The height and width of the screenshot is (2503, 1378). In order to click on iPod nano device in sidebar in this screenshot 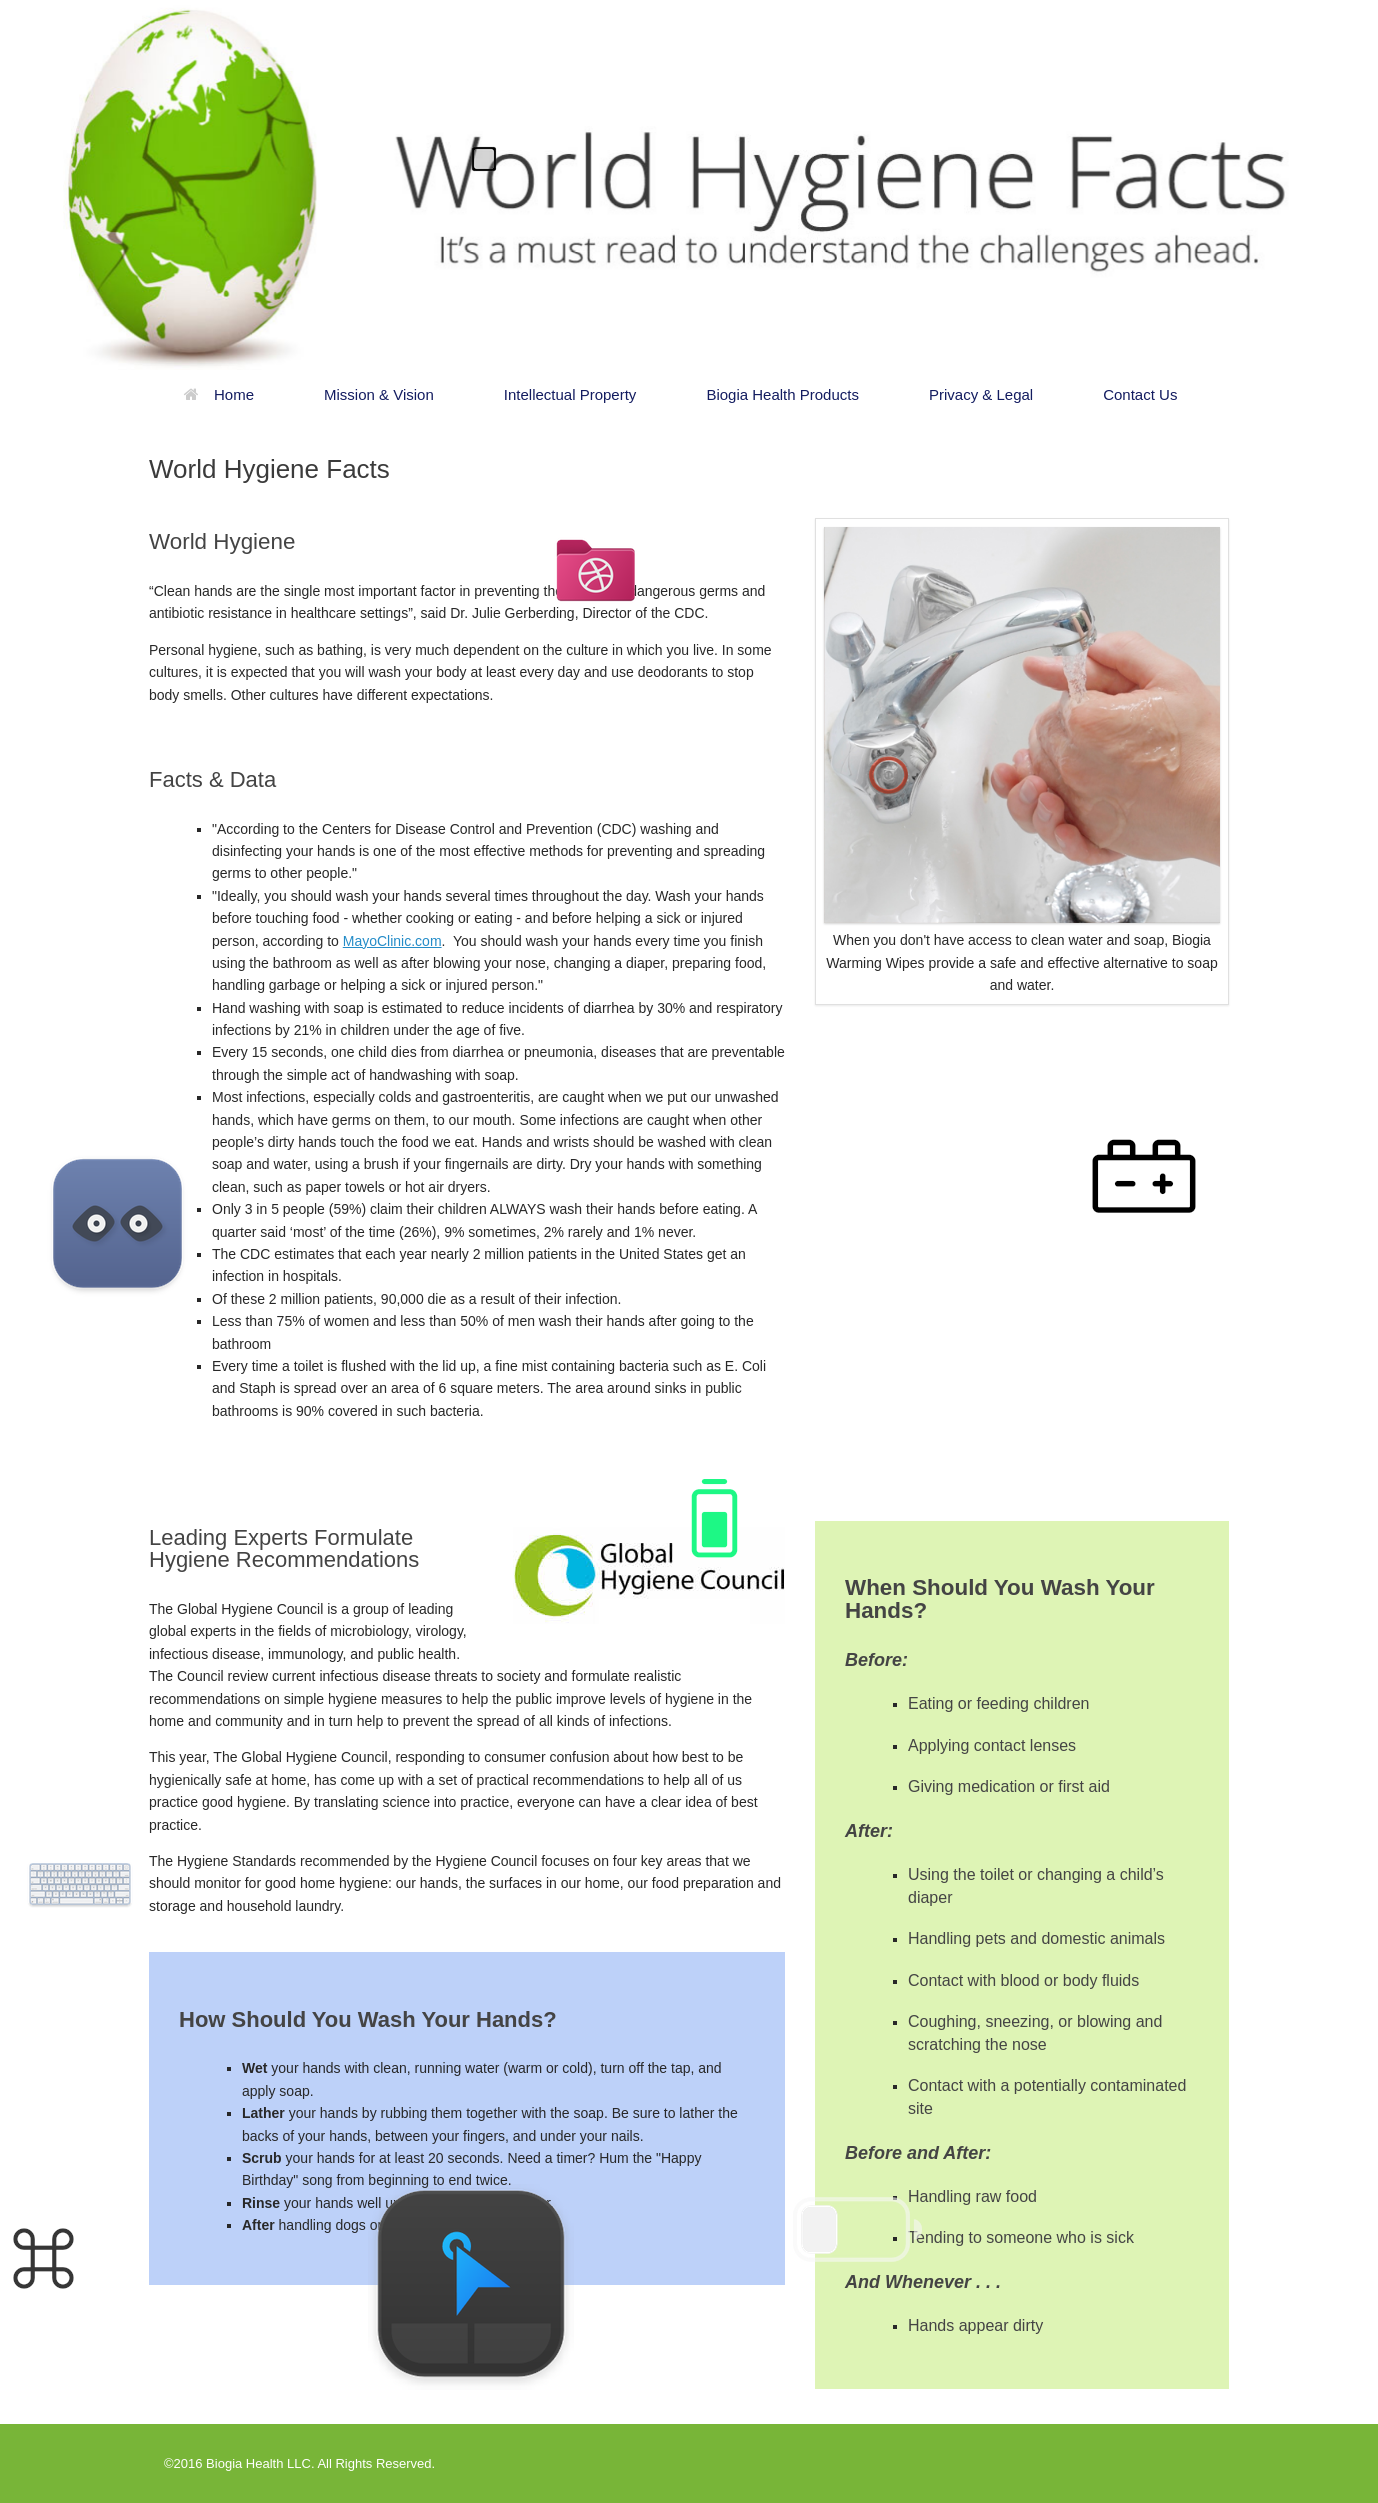, I will do `click(484, 159)`.